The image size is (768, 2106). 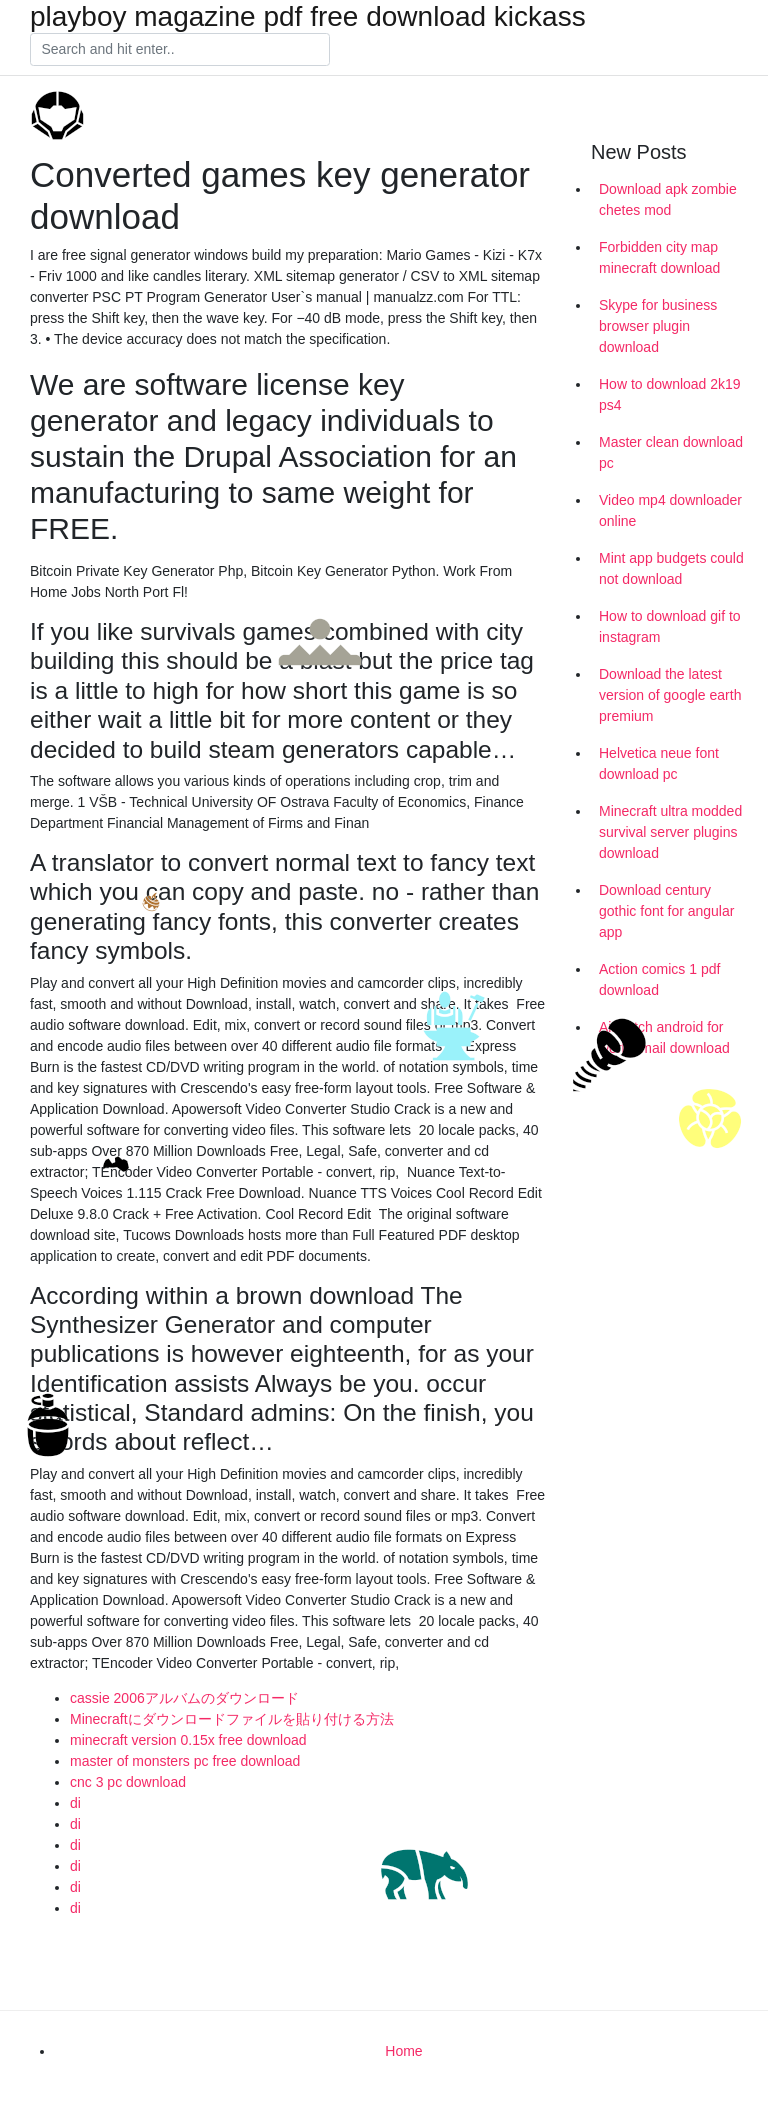 I want to click on select latvia as your country or region, so click(x=116, y=1164).